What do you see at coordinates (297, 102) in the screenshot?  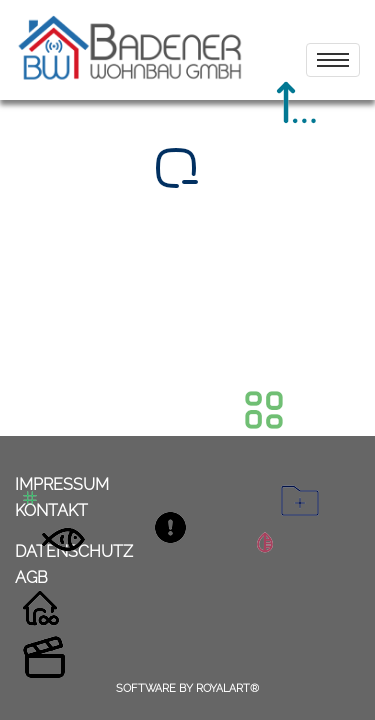 I see `represents the y-axis in a chart or graph` at bounding box center [297, 102].